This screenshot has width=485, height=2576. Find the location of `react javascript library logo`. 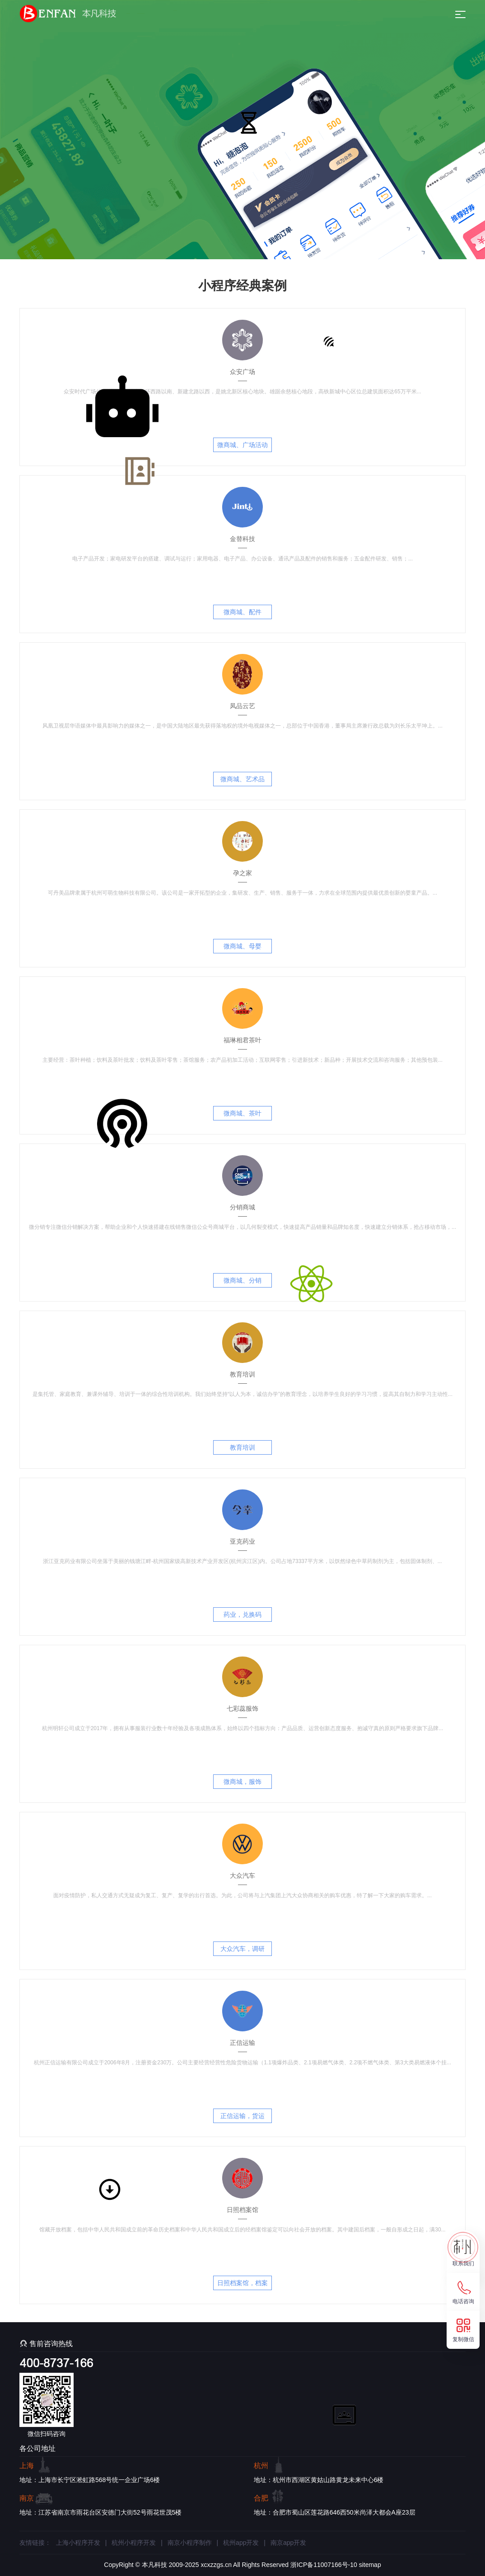

react javascript library logo is located at coordinates (311, 1283).